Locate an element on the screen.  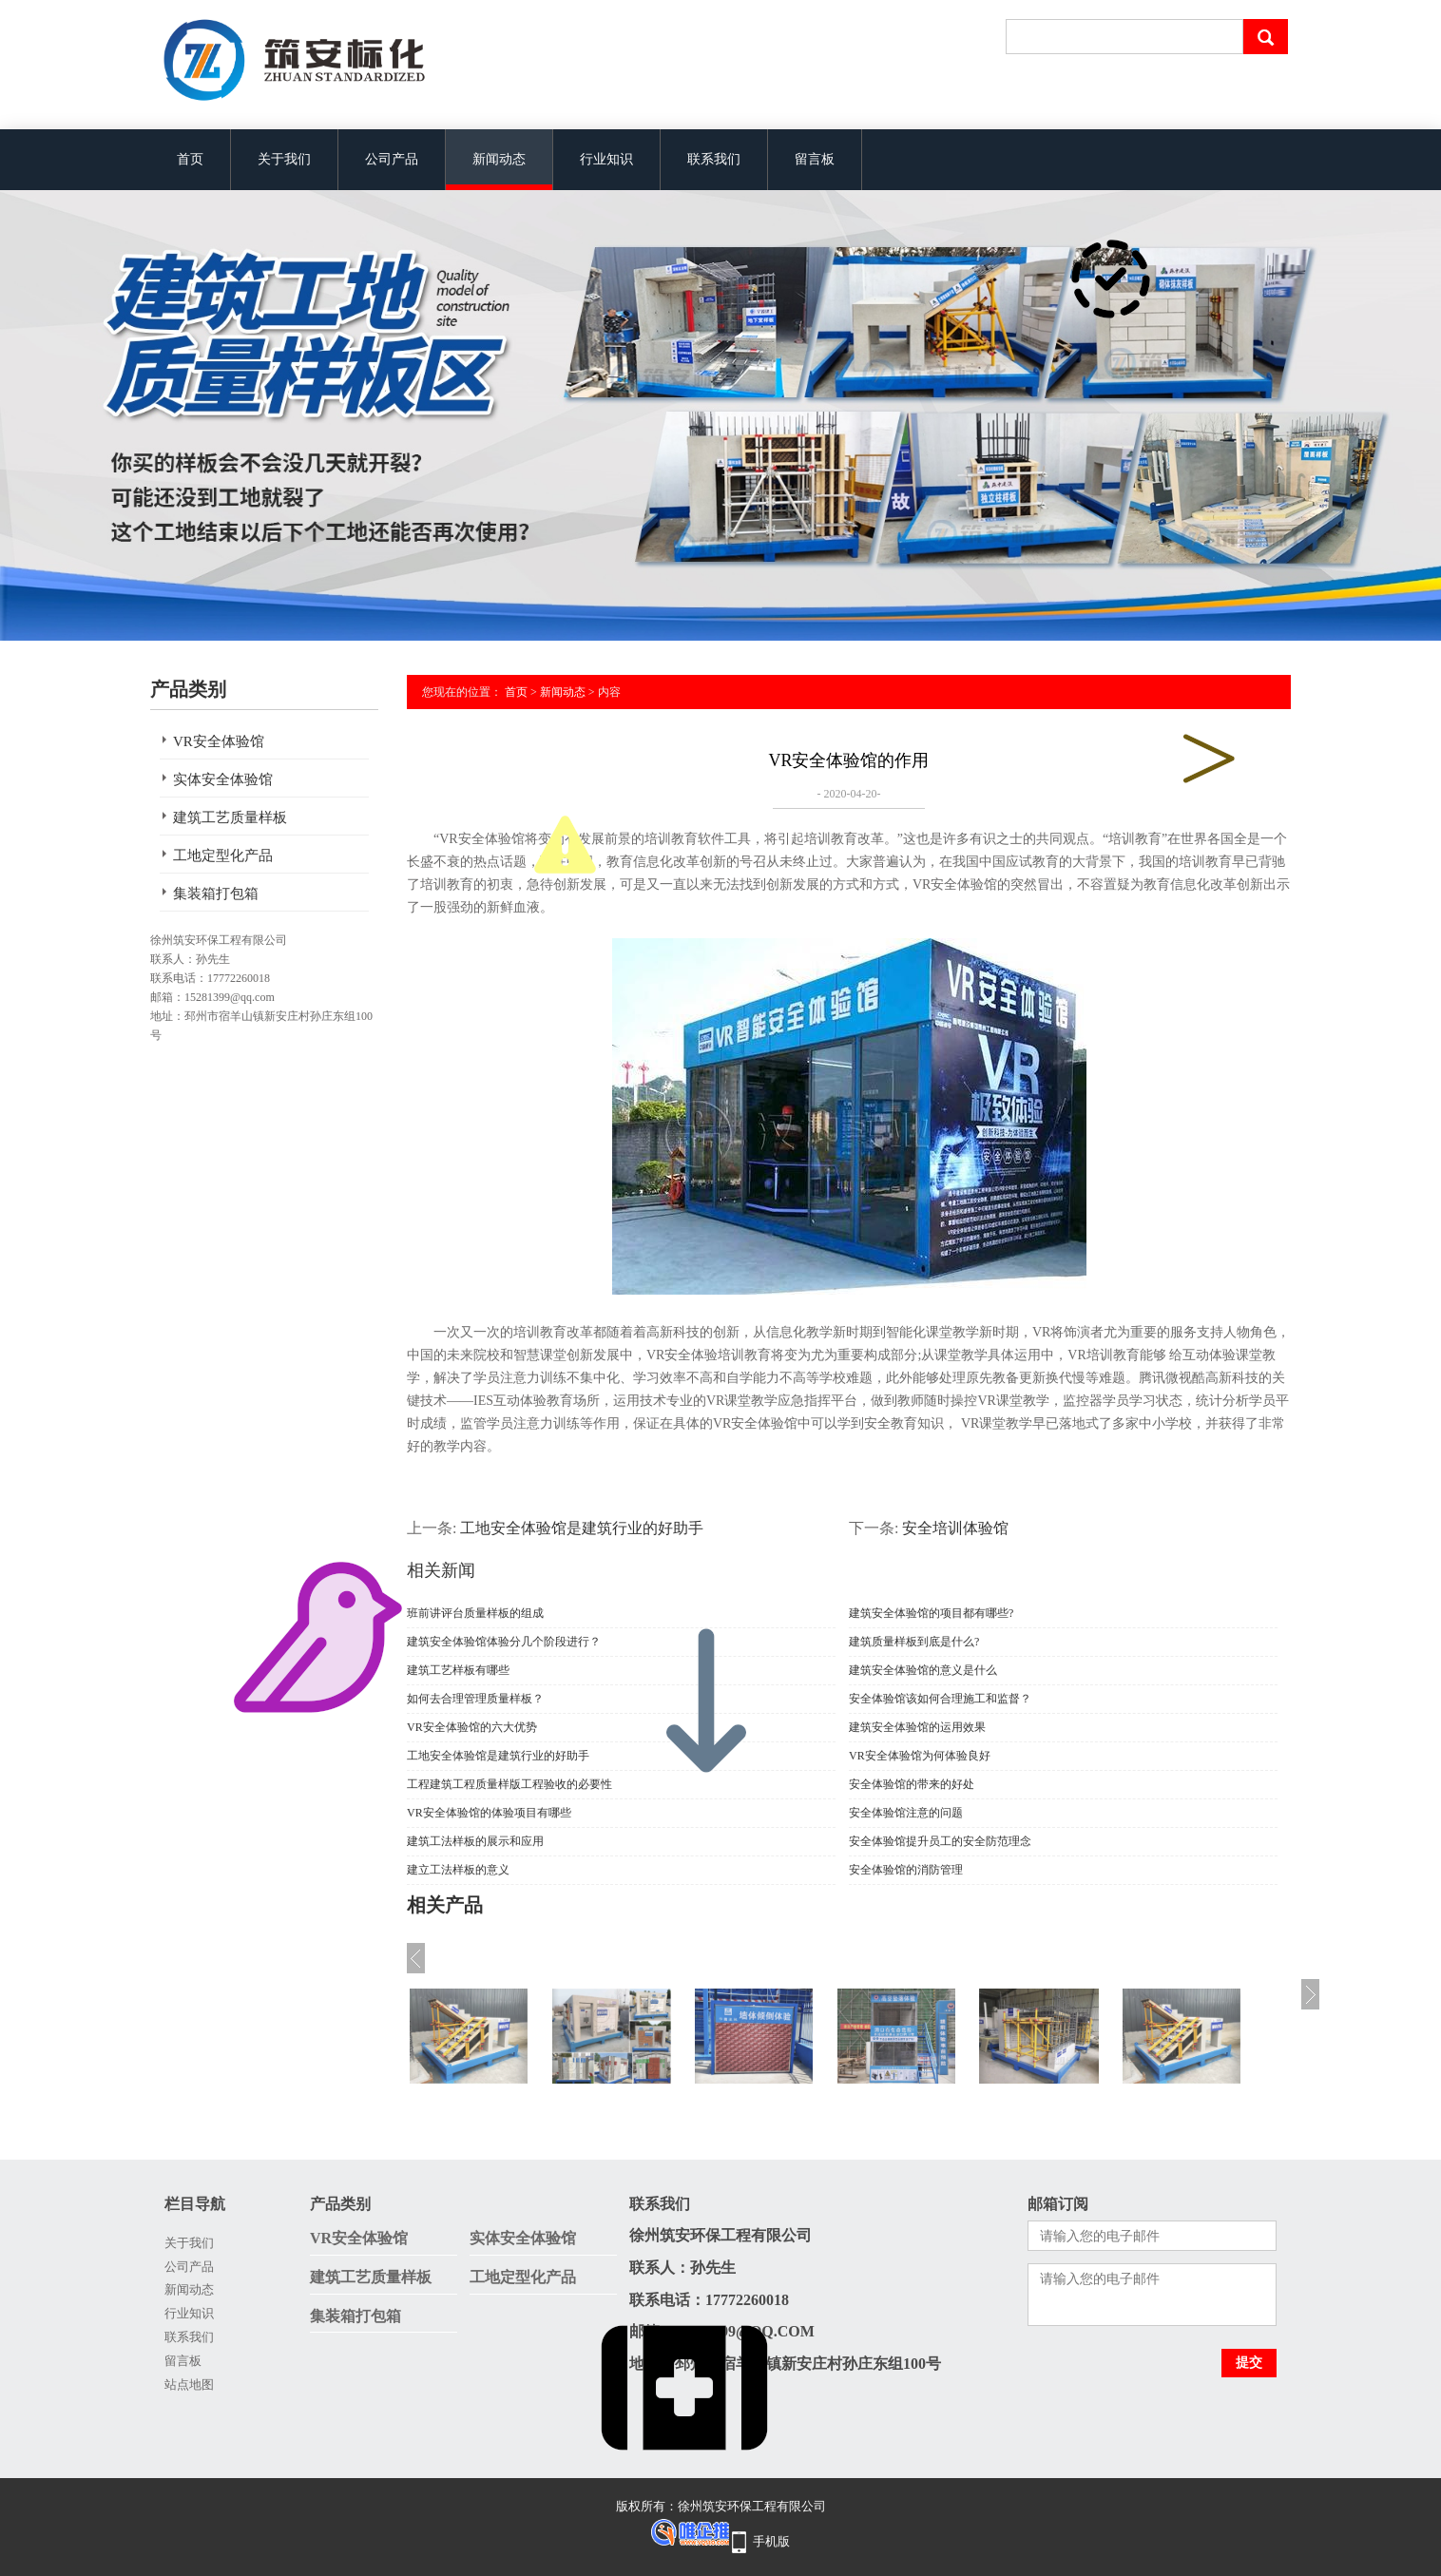
scroll down or view more content is located at coordinates (706, 1701).